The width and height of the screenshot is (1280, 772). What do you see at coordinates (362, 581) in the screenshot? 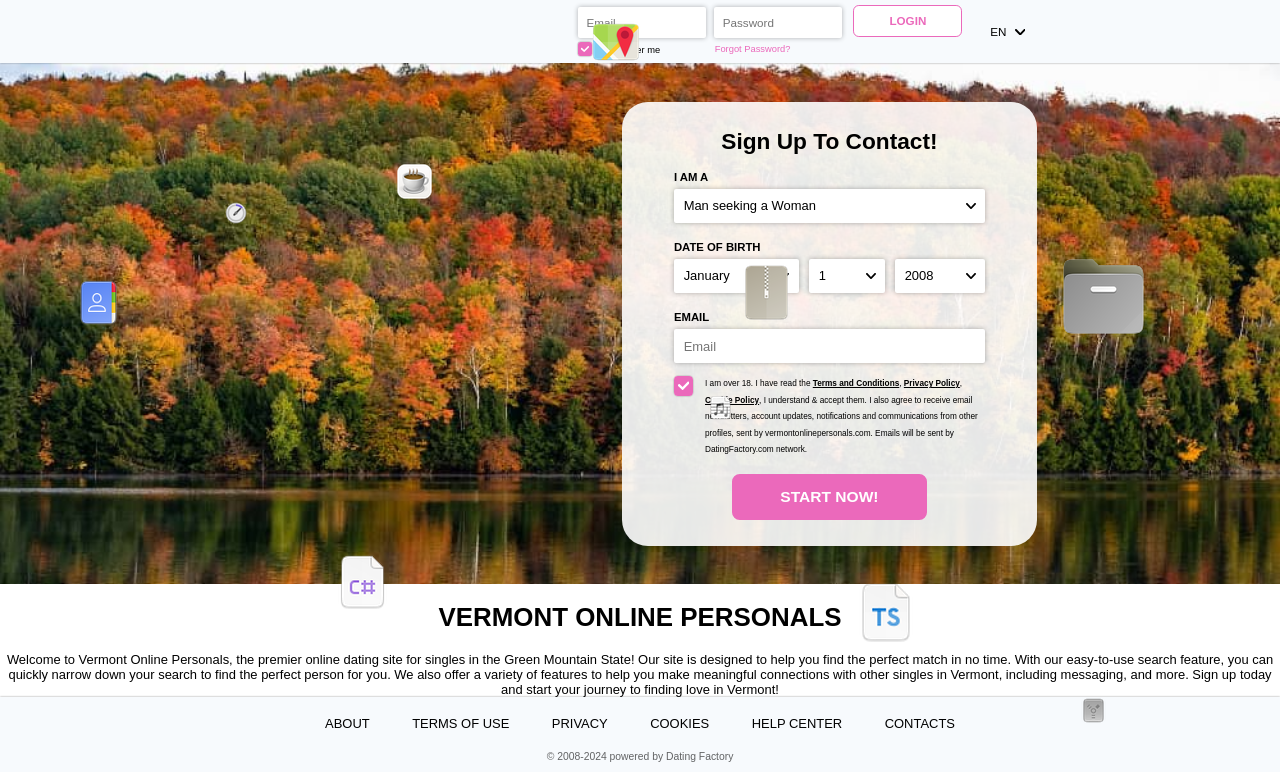
I see `a C# source code file` at bounding box center [362, 581].